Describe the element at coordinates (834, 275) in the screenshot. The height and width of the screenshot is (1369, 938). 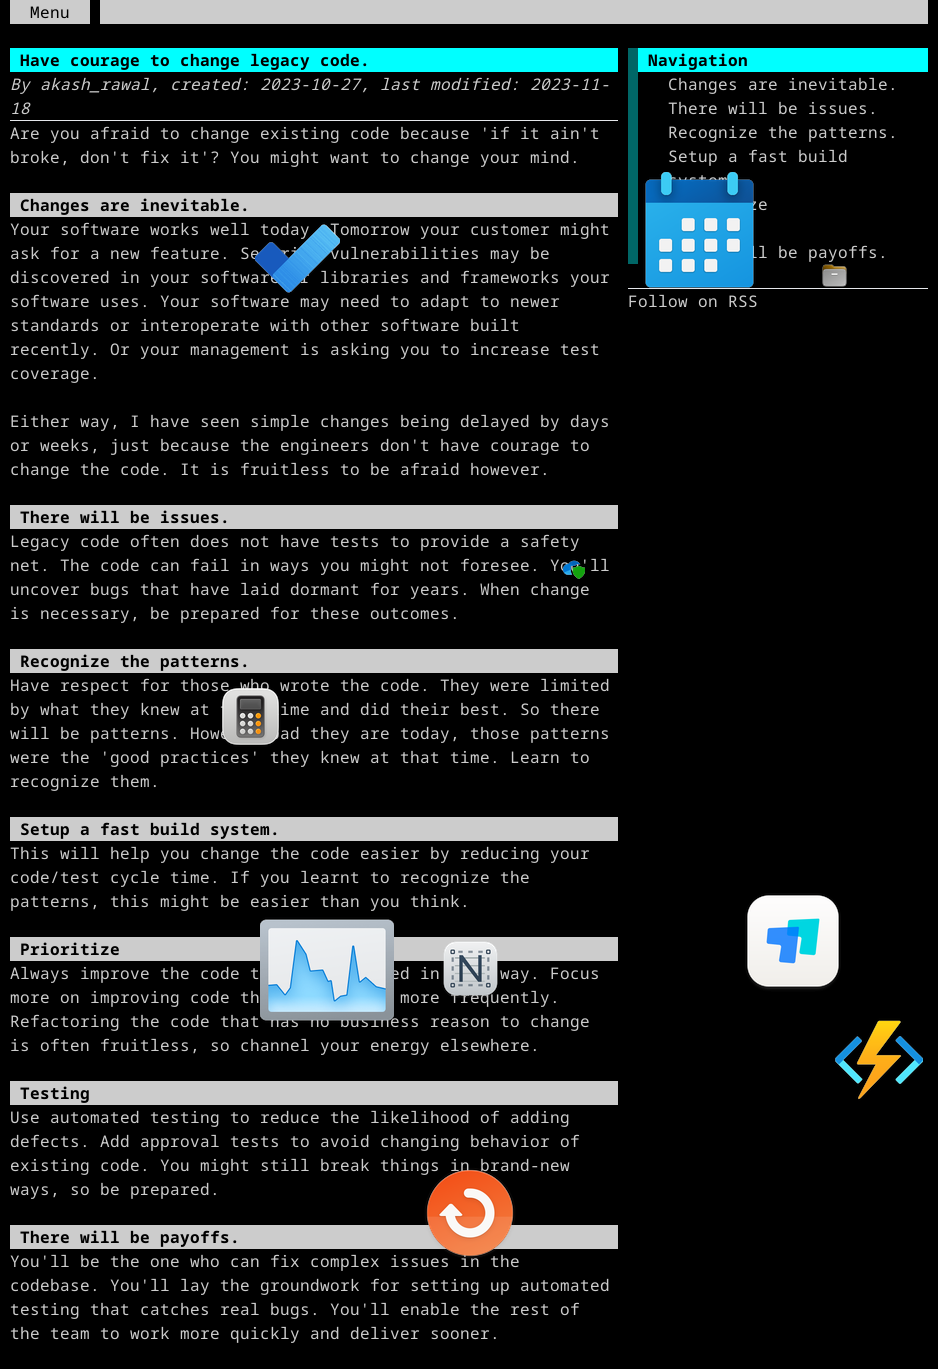
I see `open the file manager` at that location.